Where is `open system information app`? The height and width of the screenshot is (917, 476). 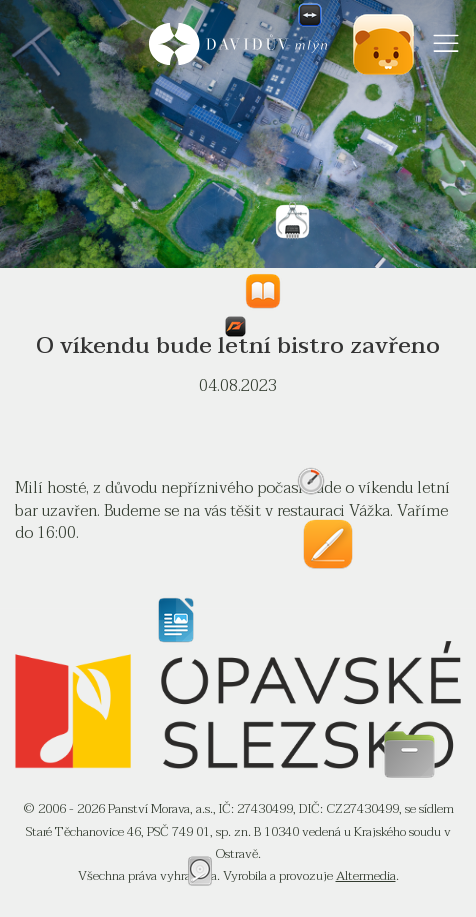
open system information app is located at coordinates (292, 221).